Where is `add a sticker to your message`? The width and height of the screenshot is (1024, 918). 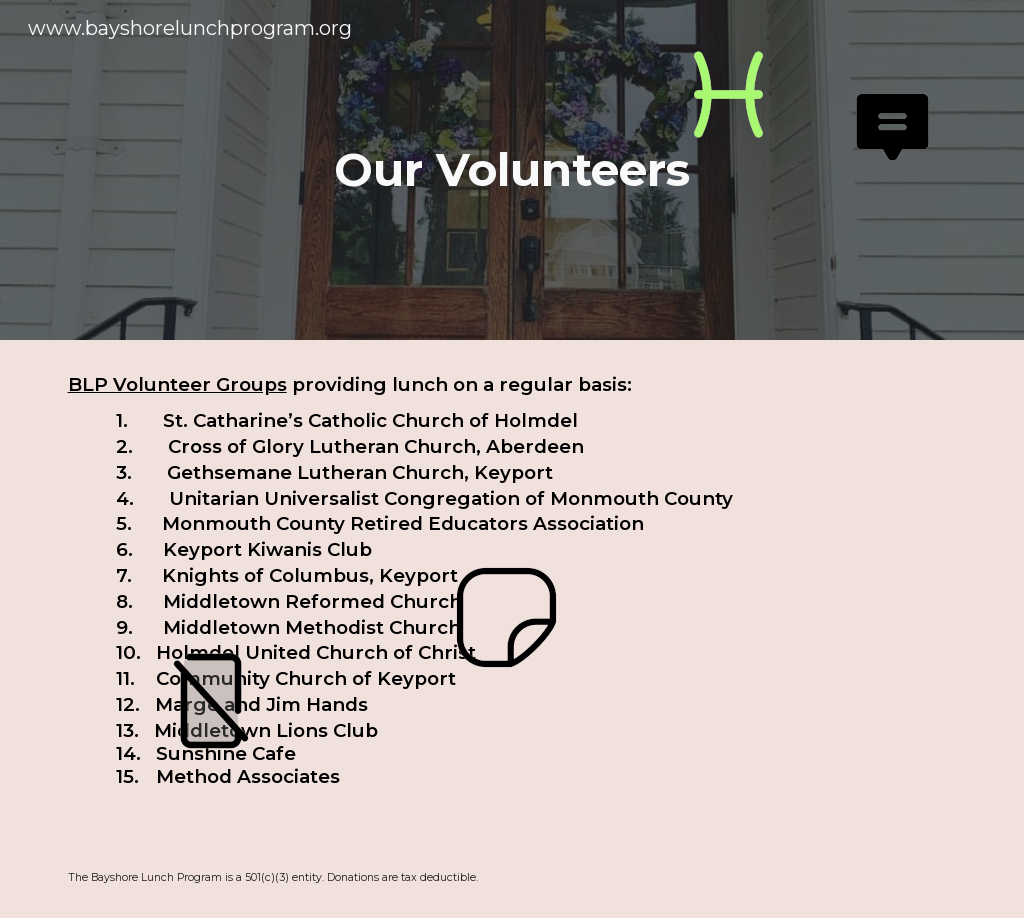
add a sticker to your message is located at coordinates (506, 617).